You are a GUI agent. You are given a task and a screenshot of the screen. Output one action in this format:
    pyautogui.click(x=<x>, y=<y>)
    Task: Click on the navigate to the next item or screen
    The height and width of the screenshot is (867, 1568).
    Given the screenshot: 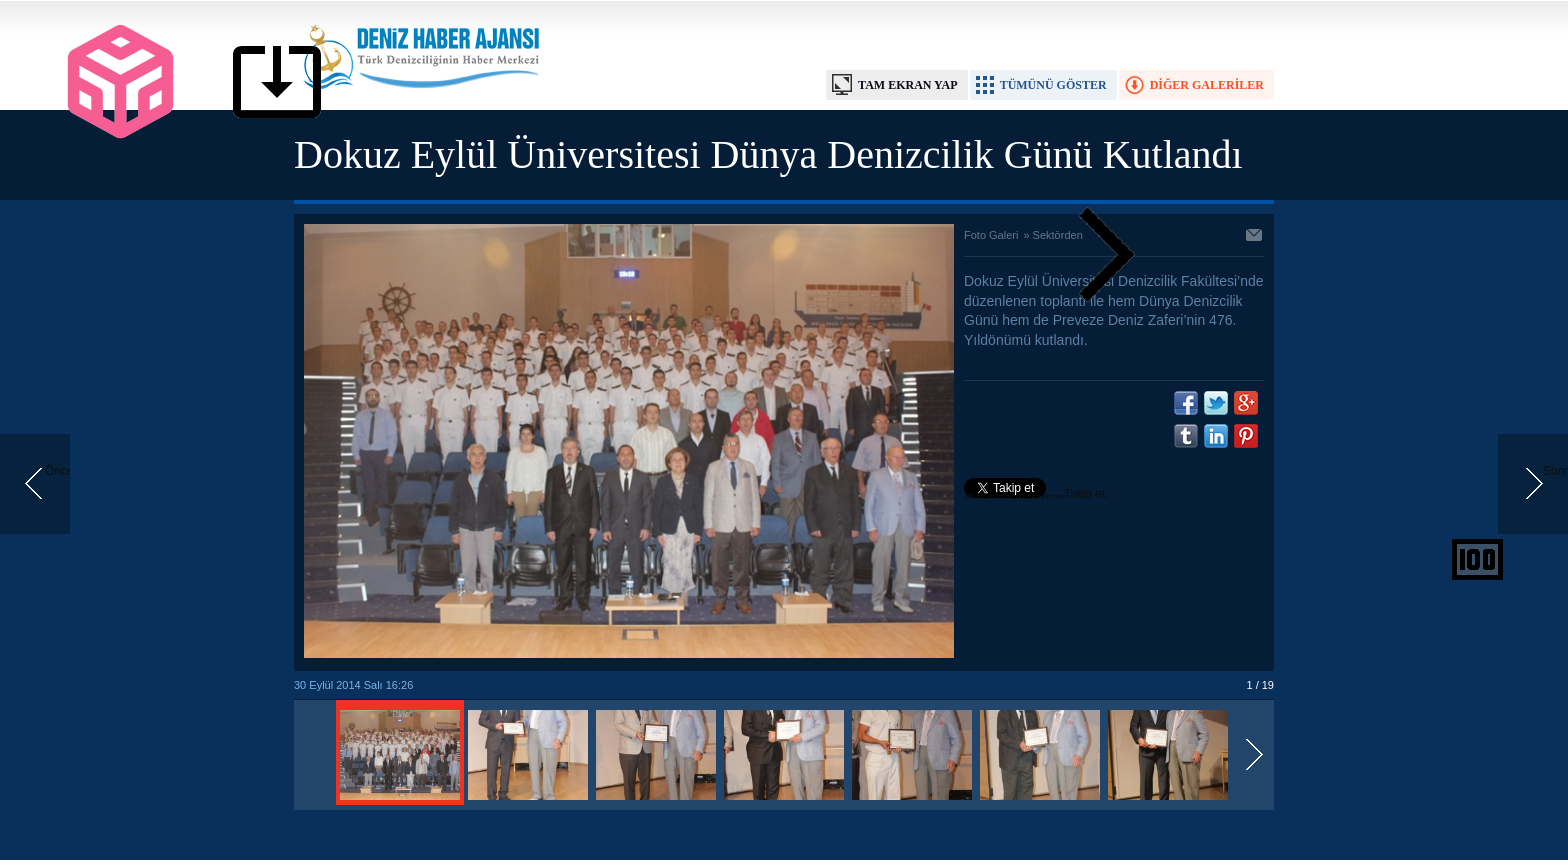 What is the action you would take?
    pyautogui.click(x=1105, y=254)
    